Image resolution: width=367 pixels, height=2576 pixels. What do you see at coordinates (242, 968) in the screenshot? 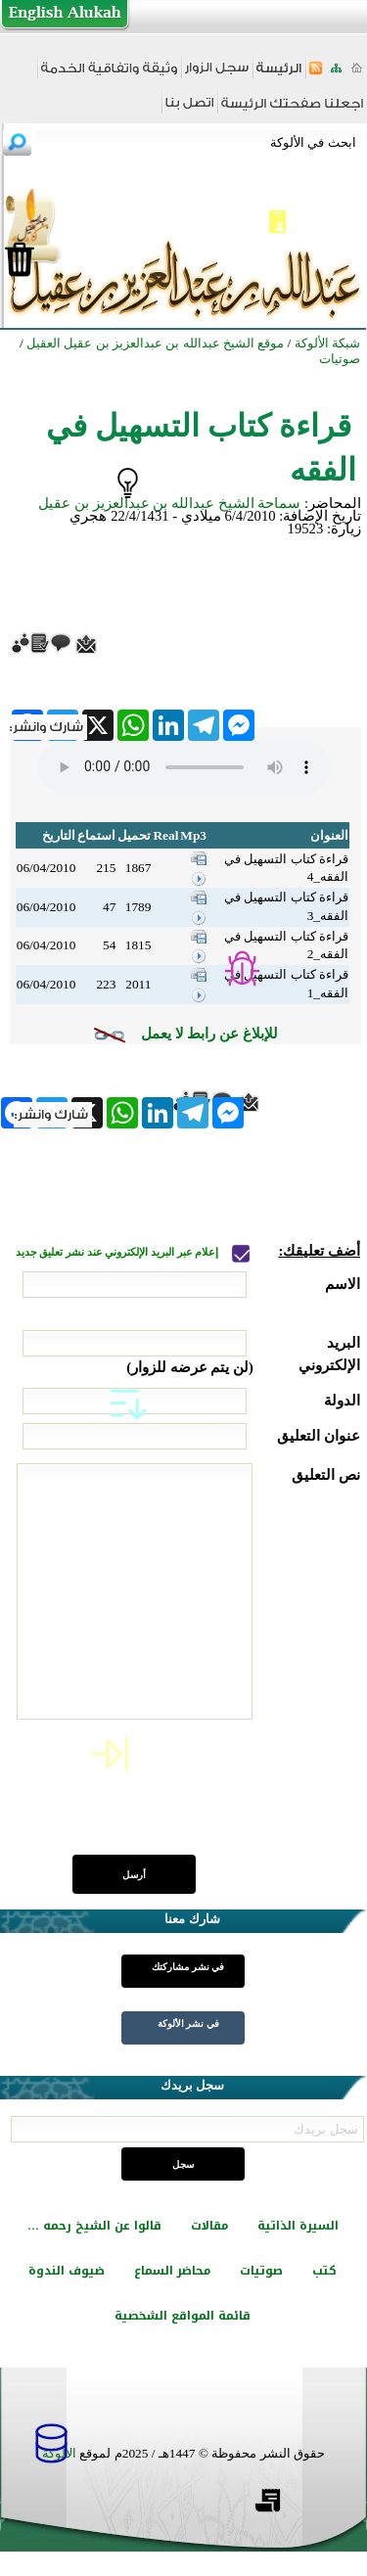
I see `report a bug or issue` at bounding box center [242, 968].